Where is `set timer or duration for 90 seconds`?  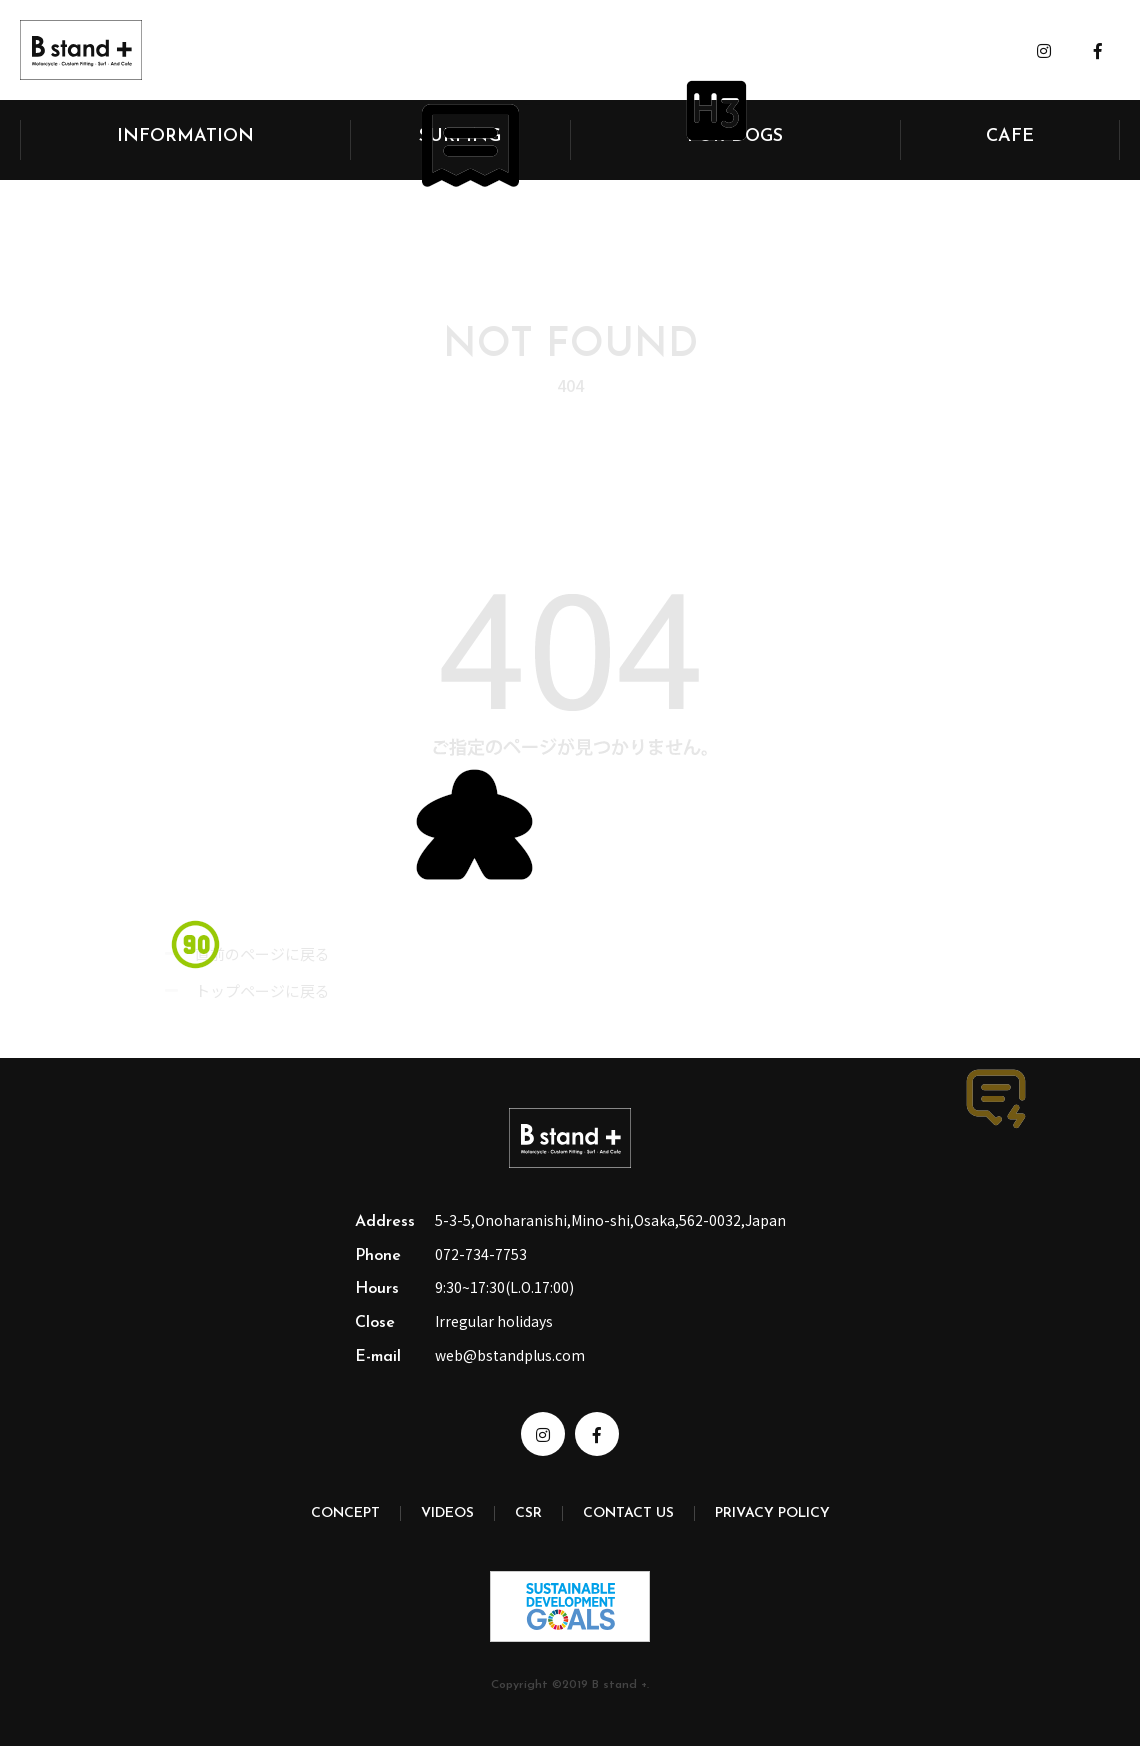
set timer or duration for 90 seconds is located at coordinates (195, 944).